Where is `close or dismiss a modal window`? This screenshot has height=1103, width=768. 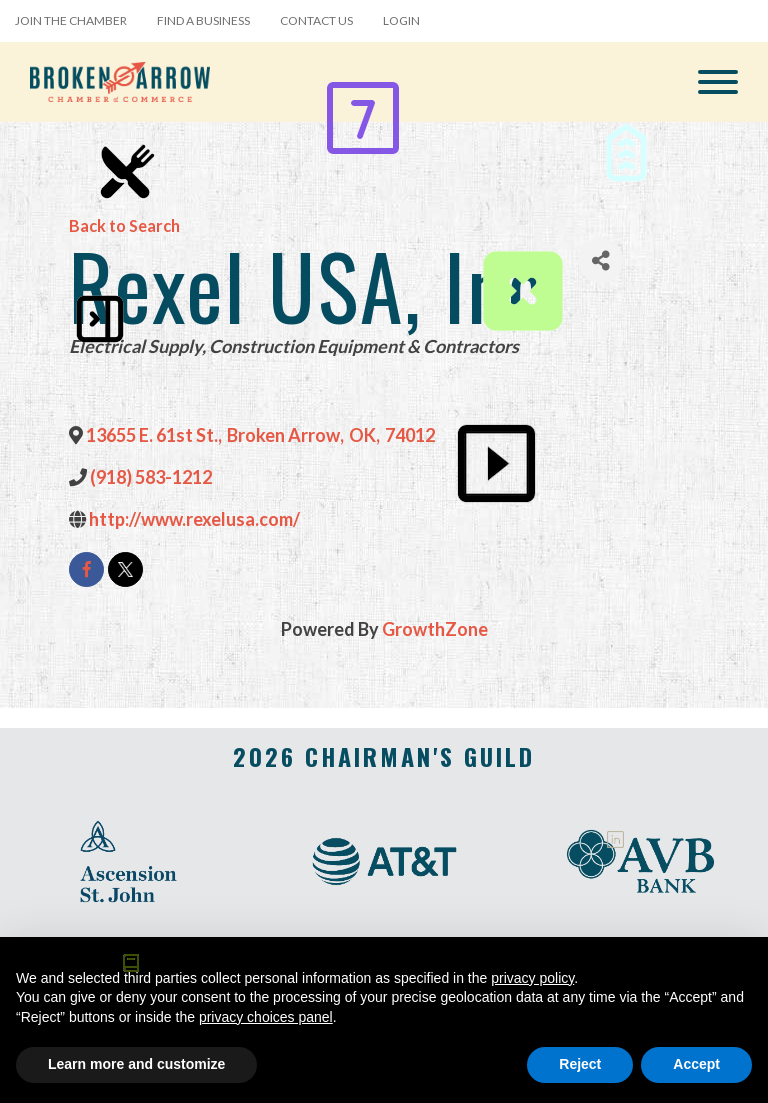 close or dismiss a modal window is located at coordinates (523, 291).